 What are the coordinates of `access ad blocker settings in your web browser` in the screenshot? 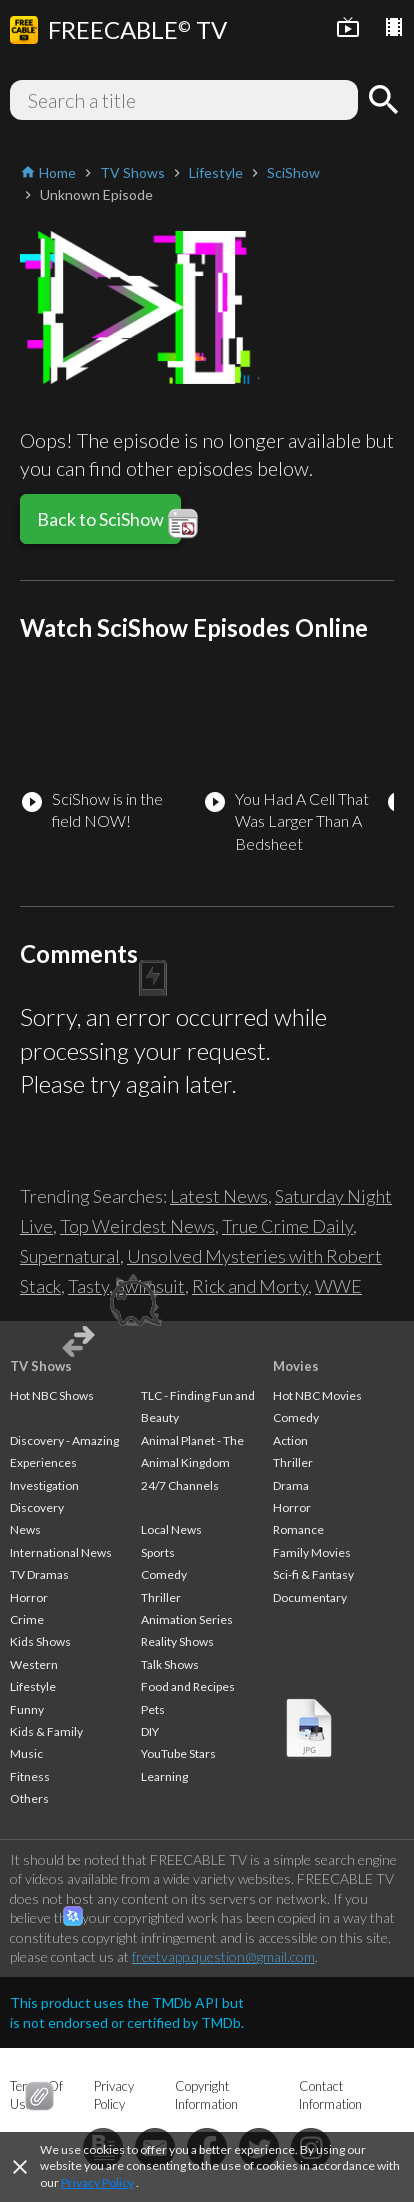 It's located at (183, 524).